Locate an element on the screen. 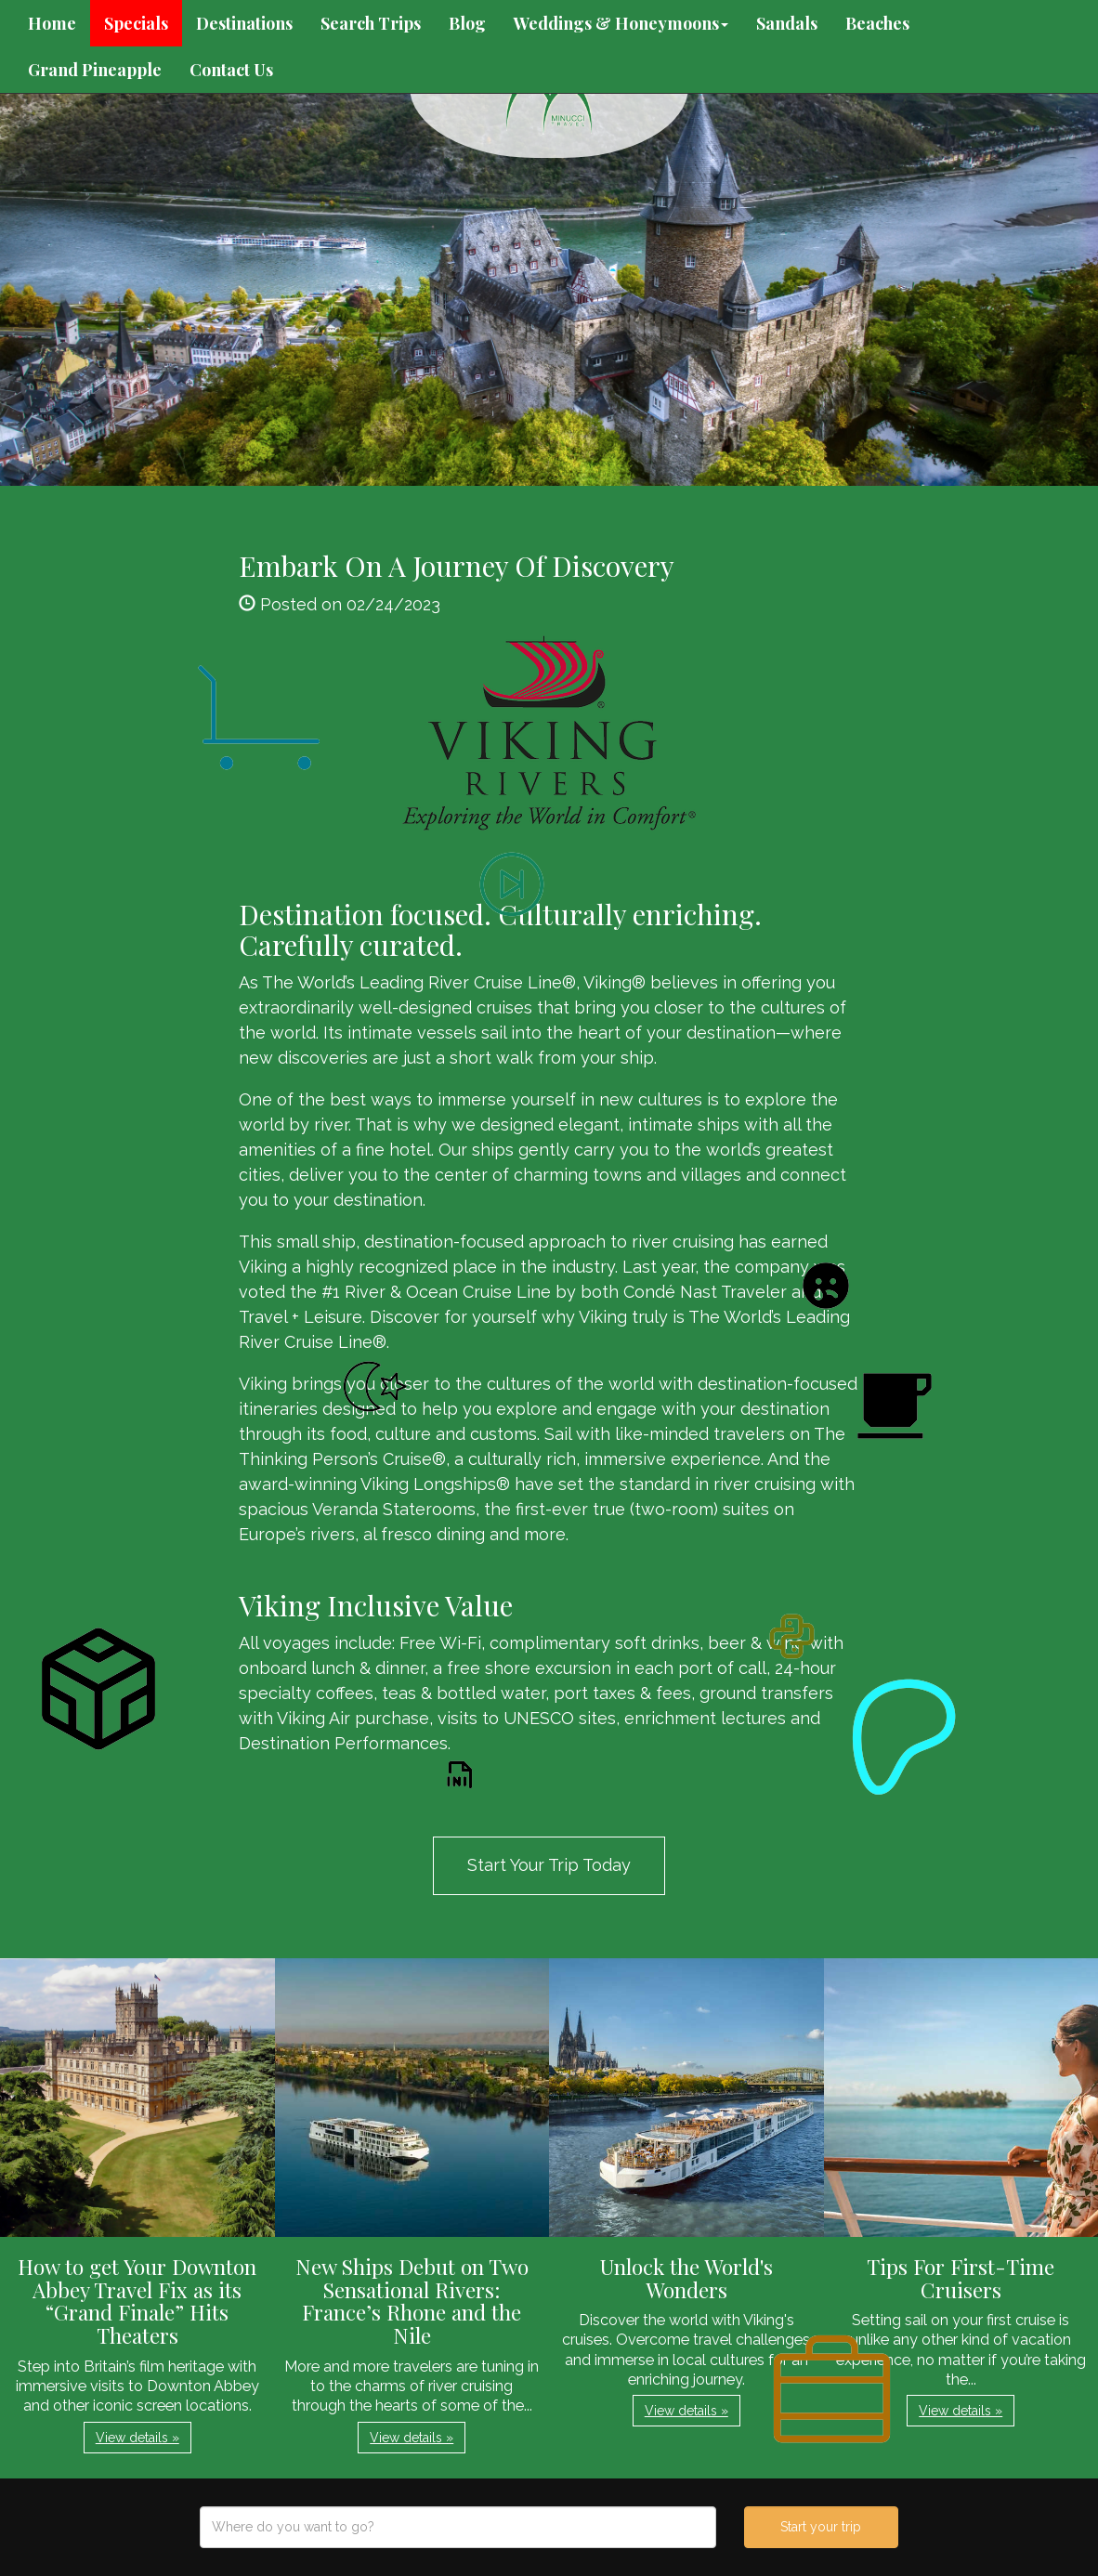  indicates islamic religious content or settings is located at coordinates (373, 1386).